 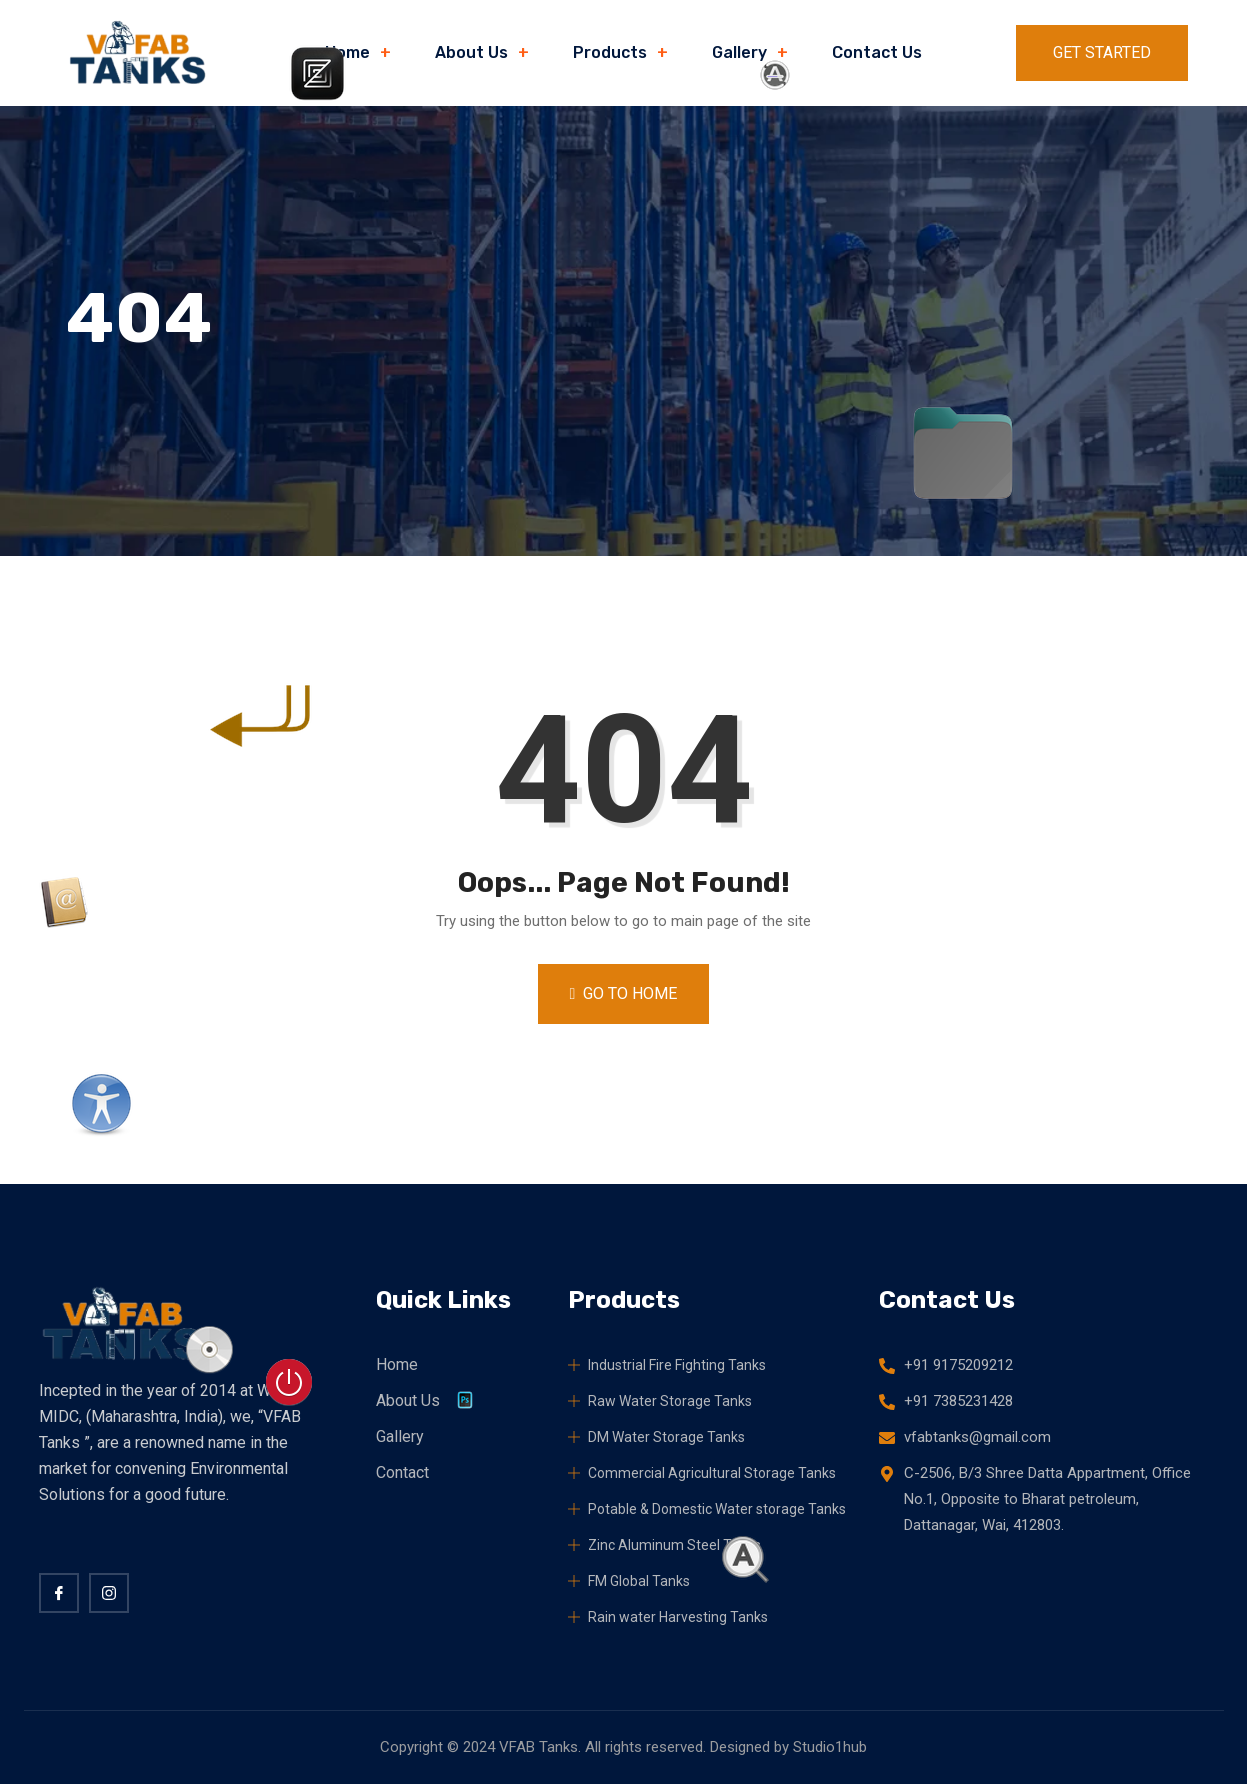 I want to click on open zed code editor, so click(x=317, y=73).